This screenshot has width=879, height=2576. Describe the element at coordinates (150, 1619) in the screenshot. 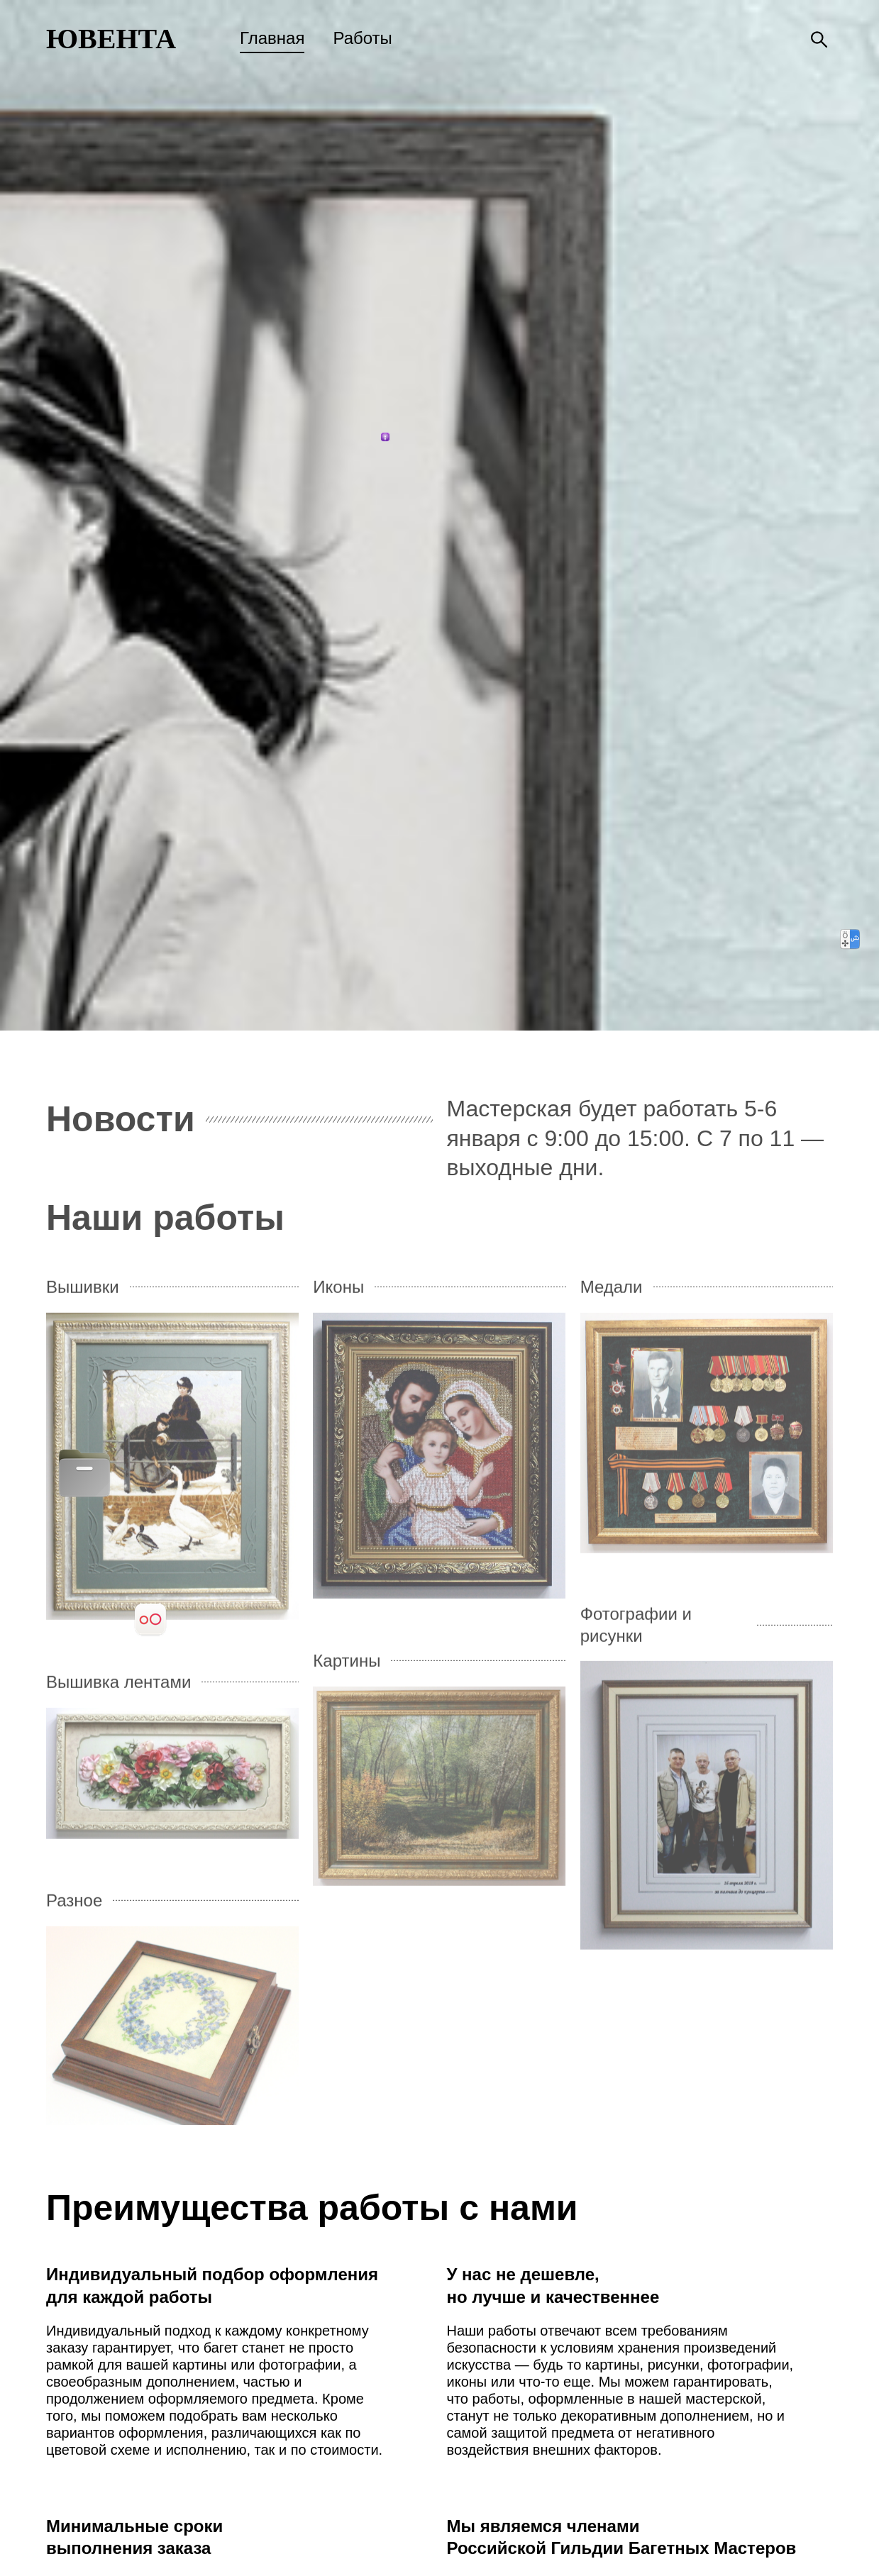

I see `launch genymotion android emulator` at that location.